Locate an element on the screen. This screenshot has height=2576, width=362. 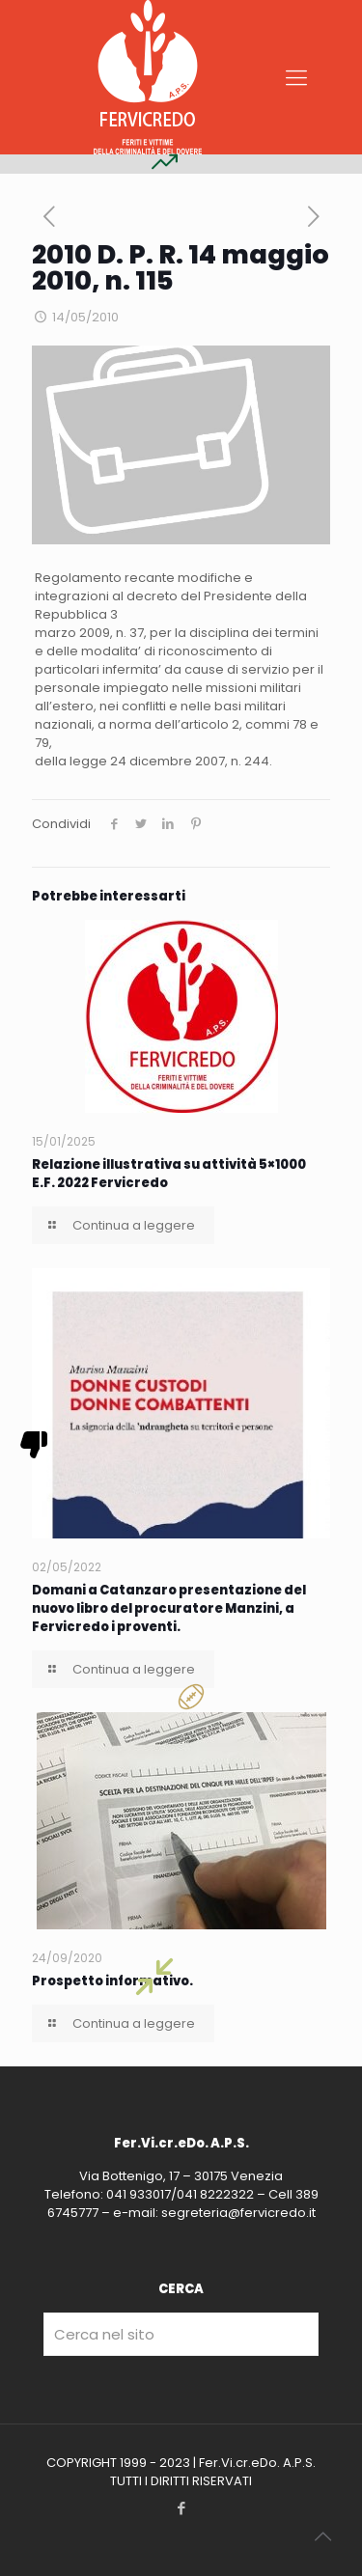
minimize or collapse the current window is located at coordinates (154, 1977).